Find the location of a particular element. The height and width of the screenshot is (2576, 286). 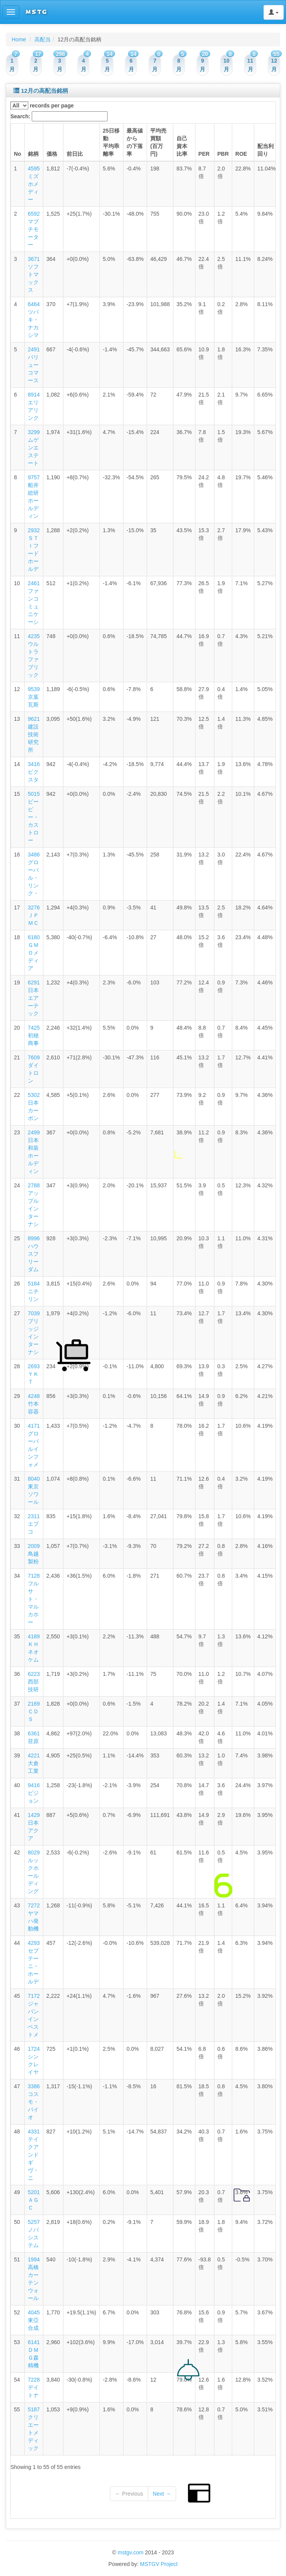

view scatter plot data is located at coordinates (178, 1154).